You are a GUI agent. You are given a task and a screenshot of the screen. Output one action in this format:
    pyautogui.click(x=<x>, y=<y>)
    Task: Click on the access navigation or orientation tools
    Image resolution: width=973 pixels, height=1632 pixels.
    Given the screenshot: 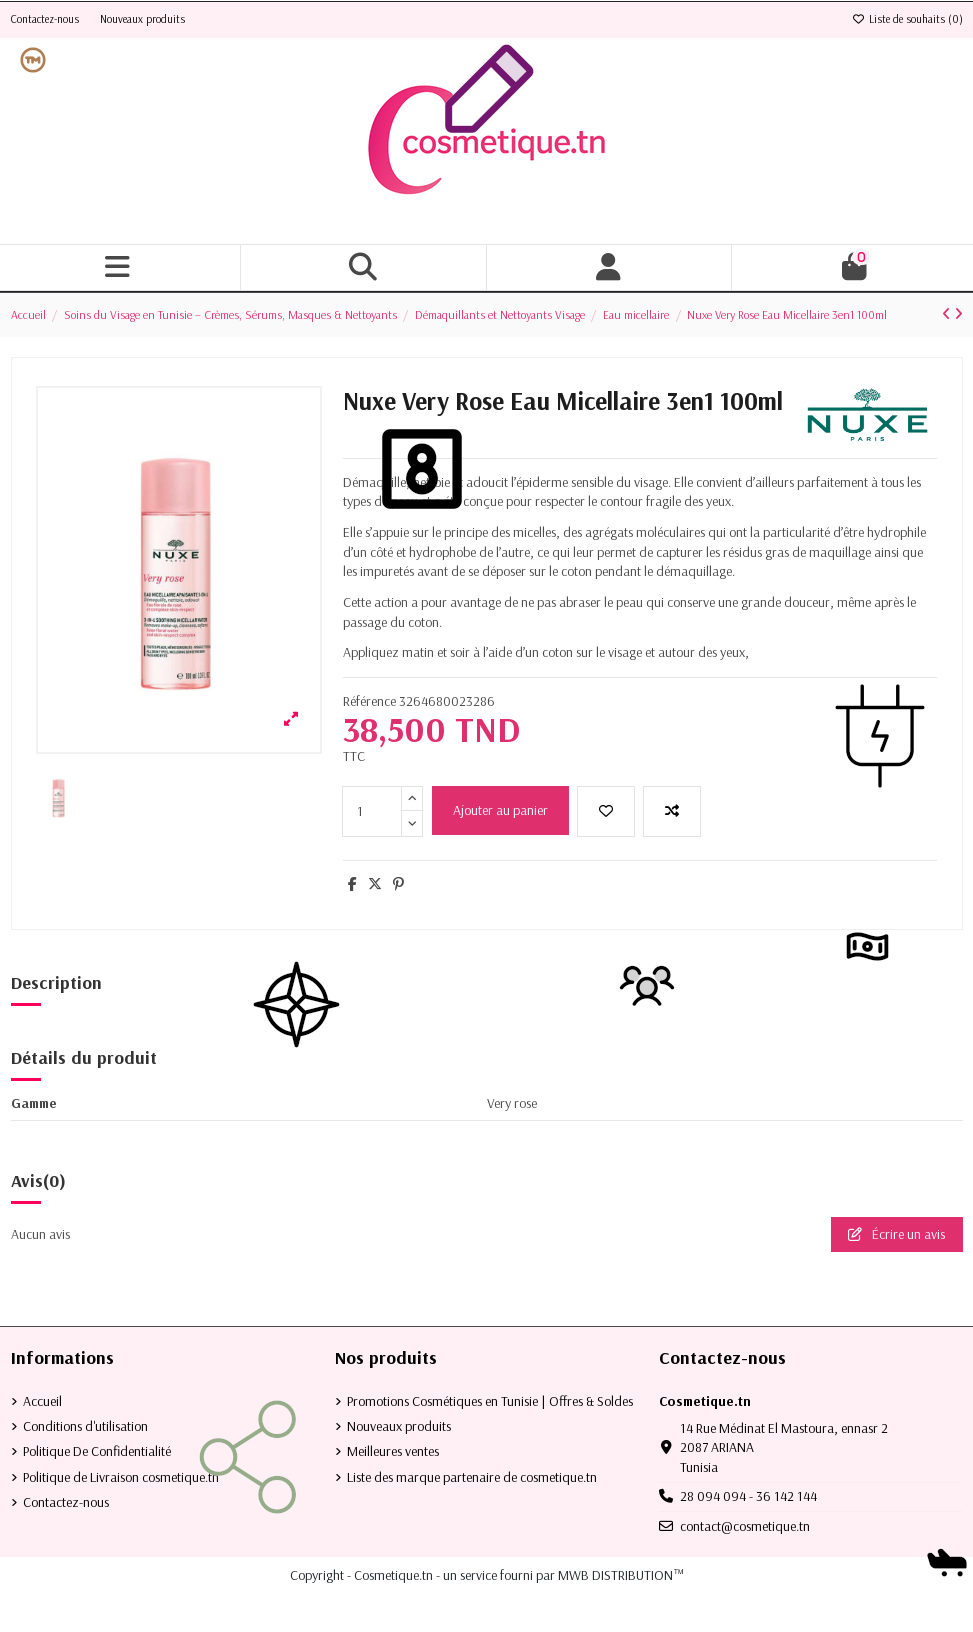 What is the action you would take?
    pyautogui.click(x=296, y=1004)
    